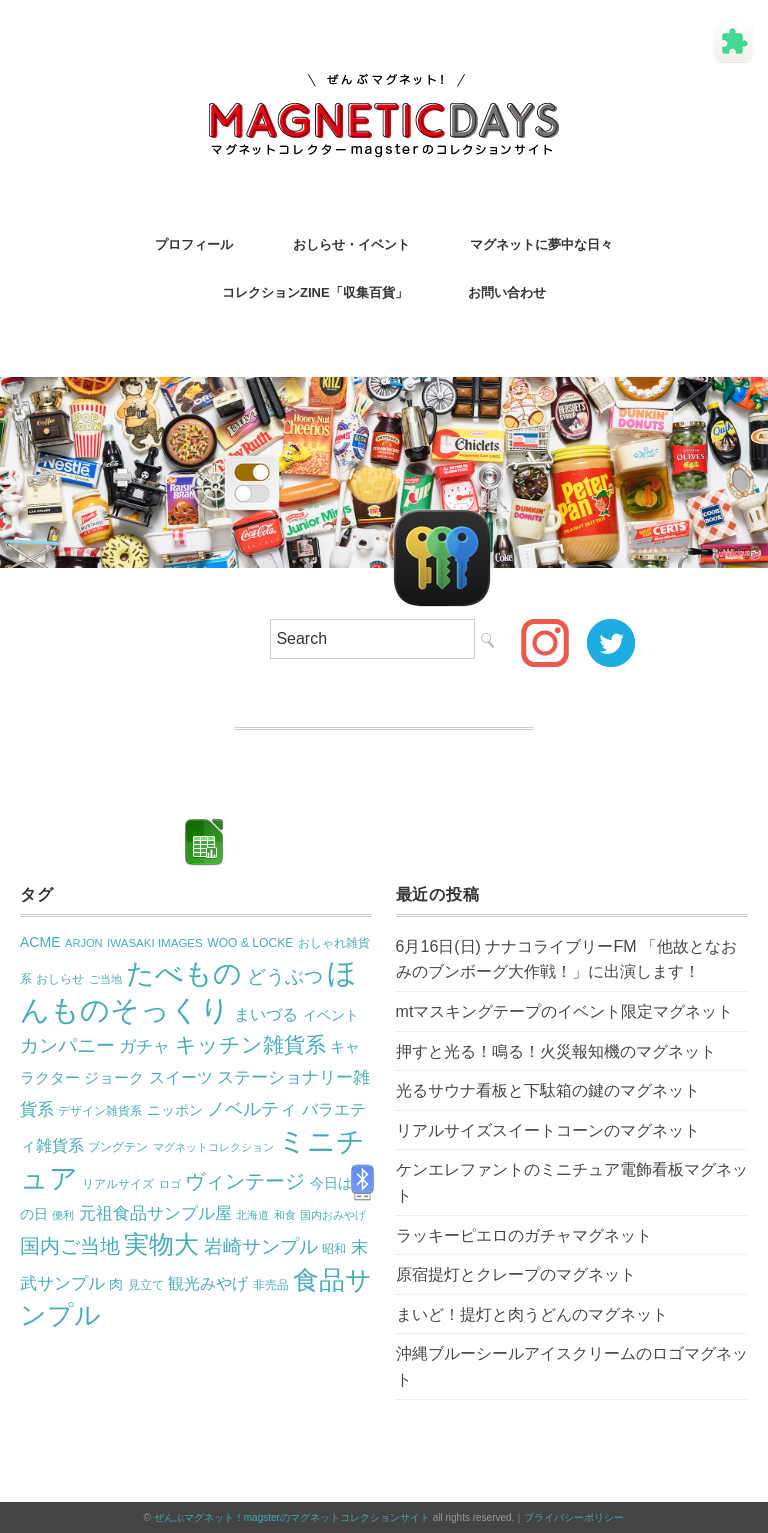  Describe the element at coordinates (362, 1182) in the screenshot. I see `a connected bluetooth device` at that location.